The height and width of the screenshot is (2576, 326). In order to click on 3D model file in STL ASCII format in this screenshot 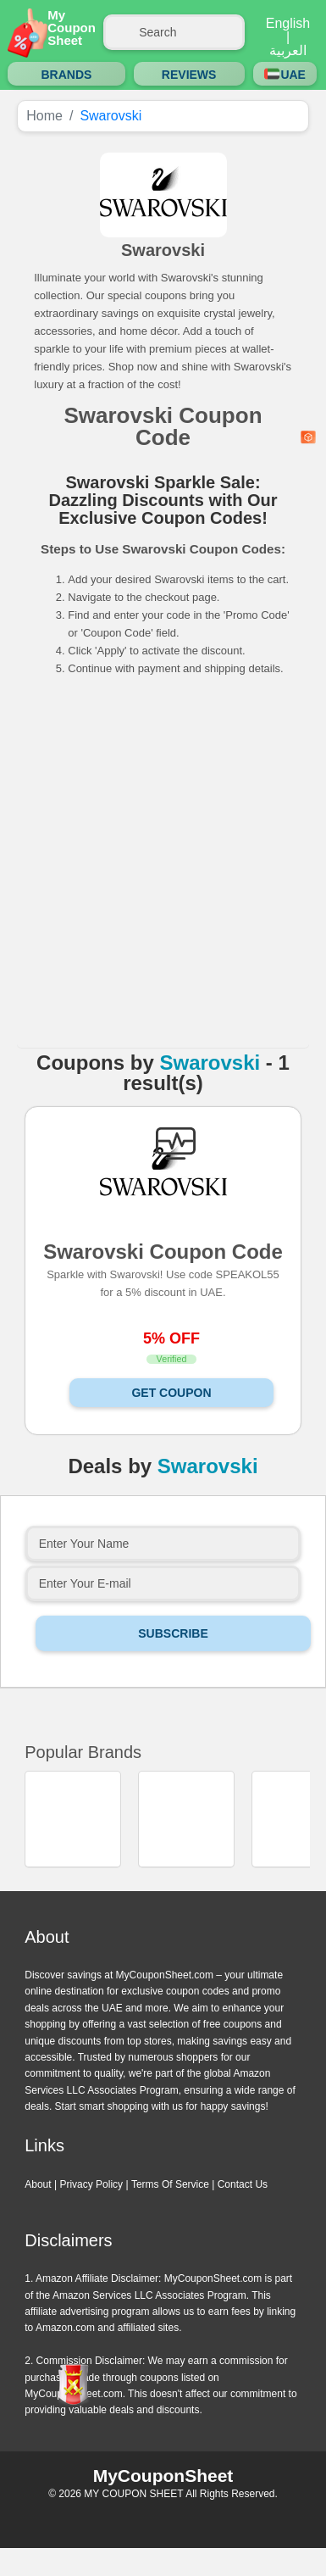, I will do `click(308, 437)`.